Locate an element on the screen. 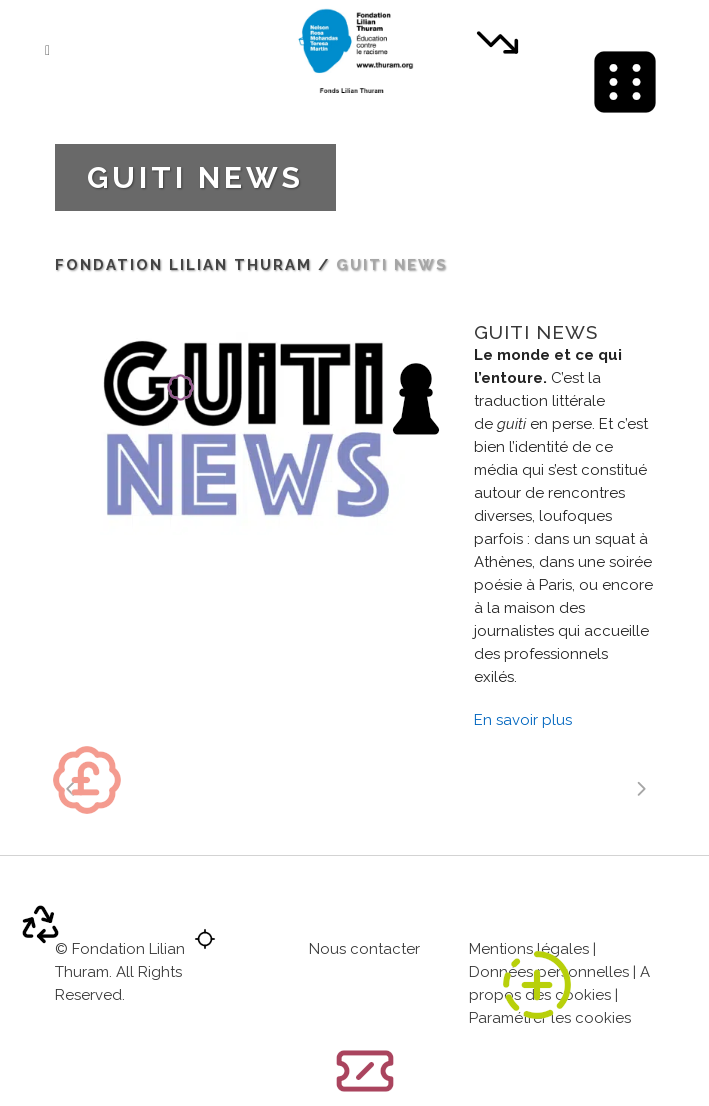 This screenshot has height=1106, width=709. play chess or access chess game is located at coordinates (416, 401).